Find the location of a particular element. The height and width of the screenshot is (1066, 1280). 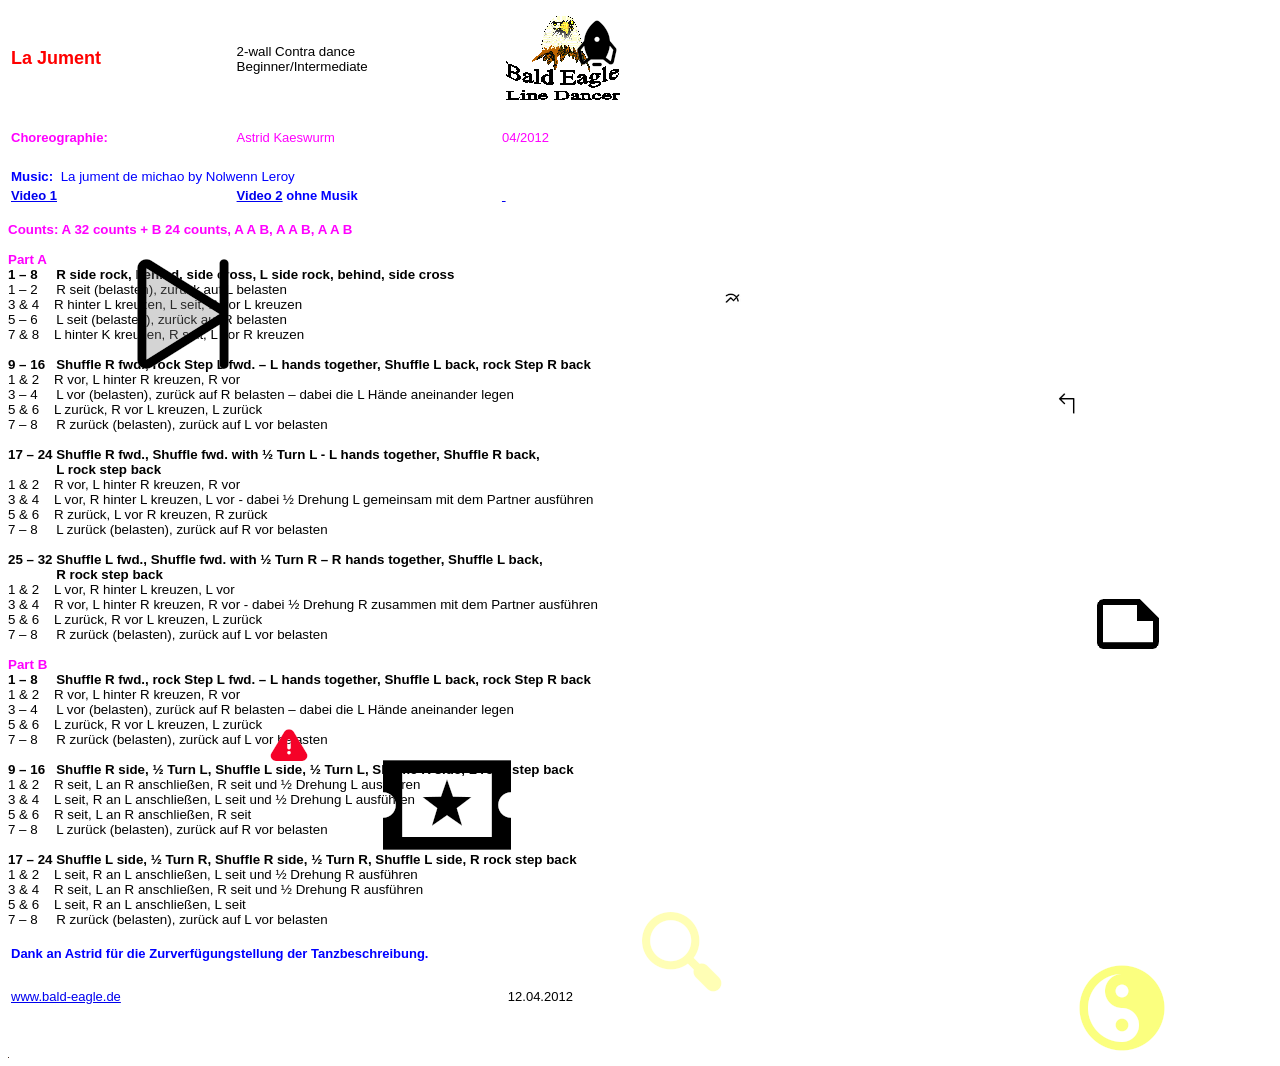

launch or deploy an application is located at coordinates (597, 45).